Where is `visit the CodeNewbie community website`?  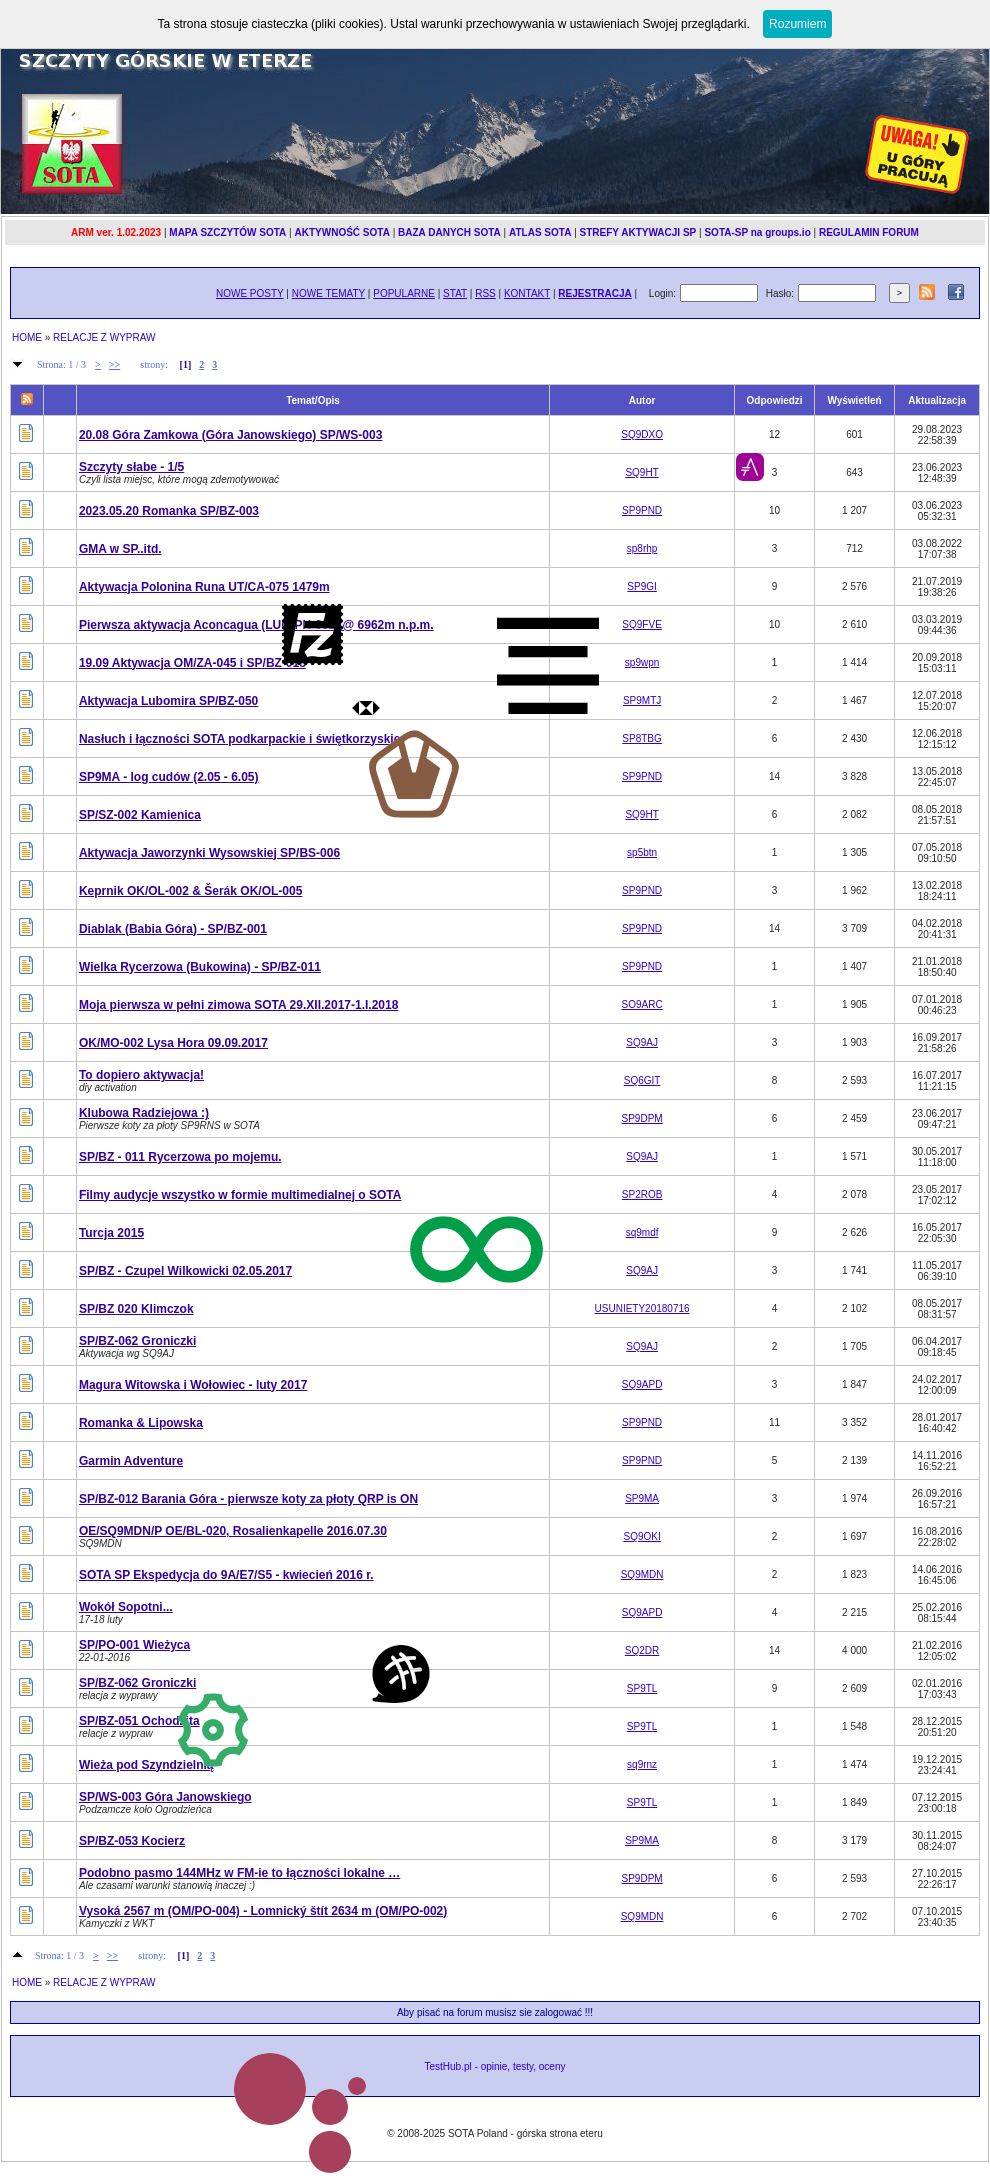 visit the CodeNewbie community website is located at coordinates (401, 1674).